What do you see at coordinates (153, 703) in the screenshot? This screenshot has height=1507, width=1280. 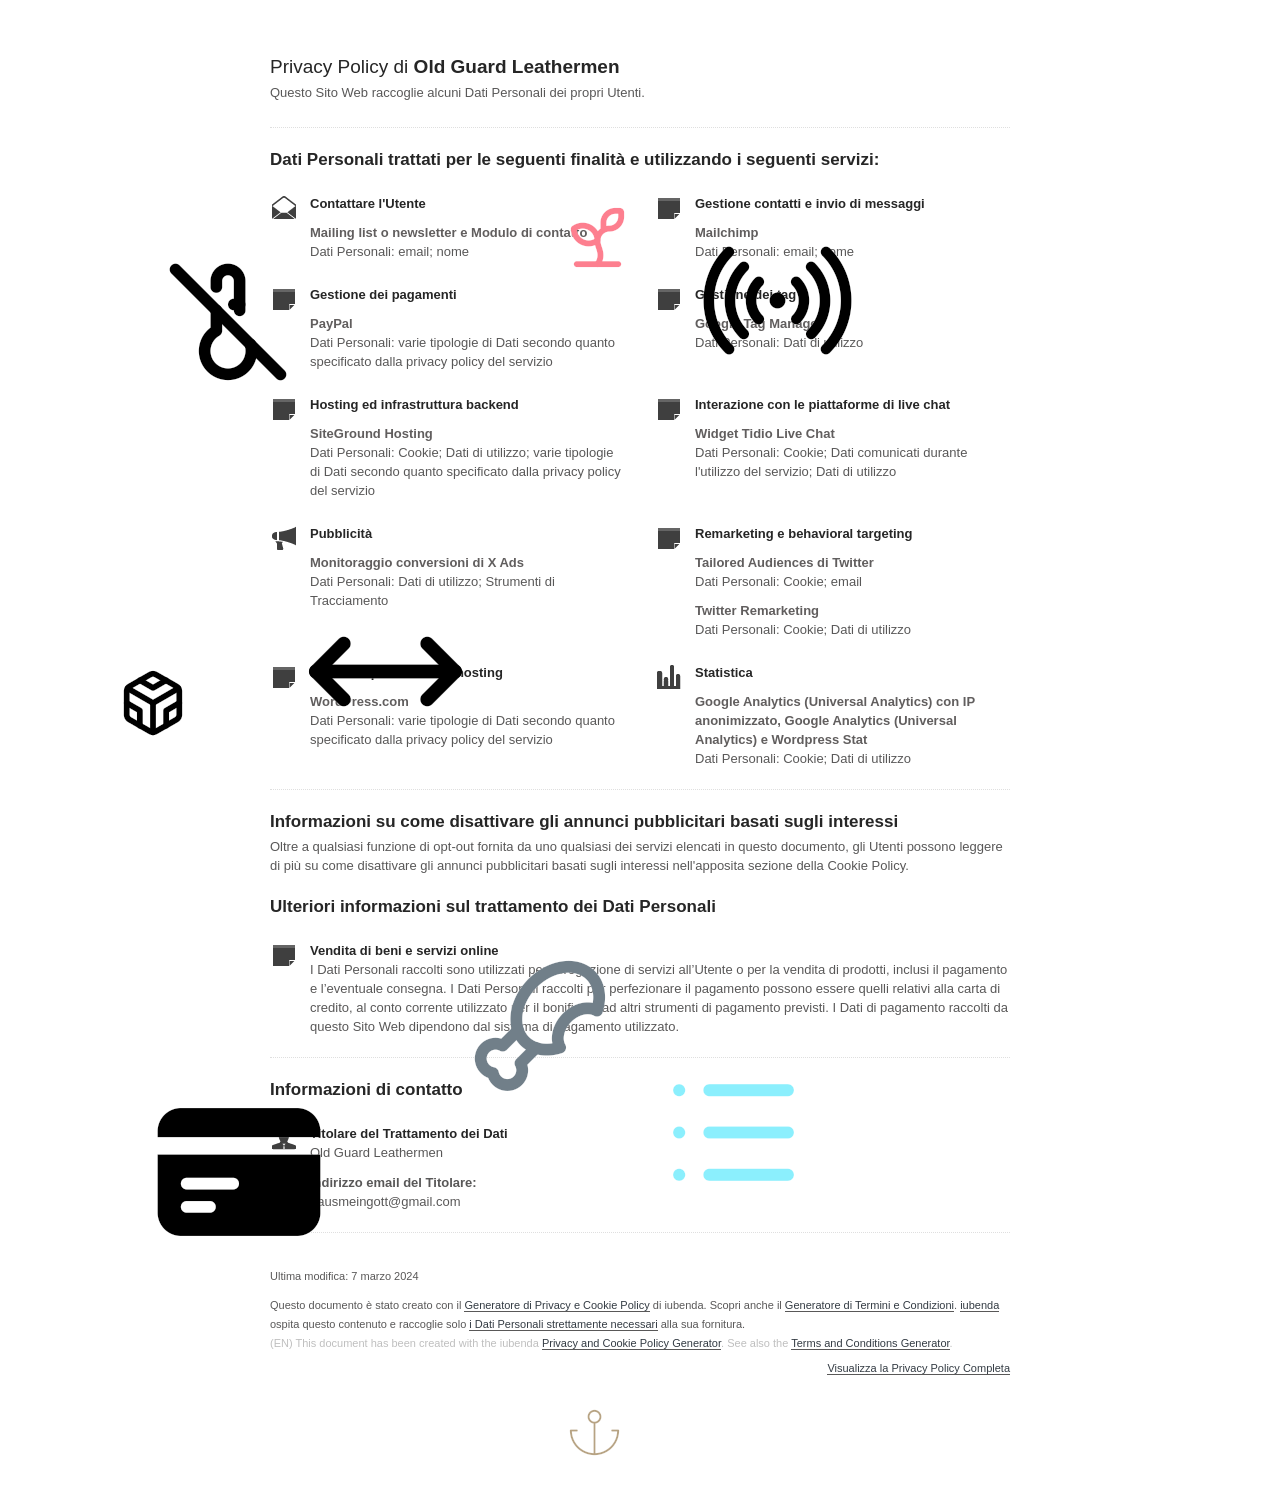 I see `open codesandbox development environment` at bounding box center [153, 703].